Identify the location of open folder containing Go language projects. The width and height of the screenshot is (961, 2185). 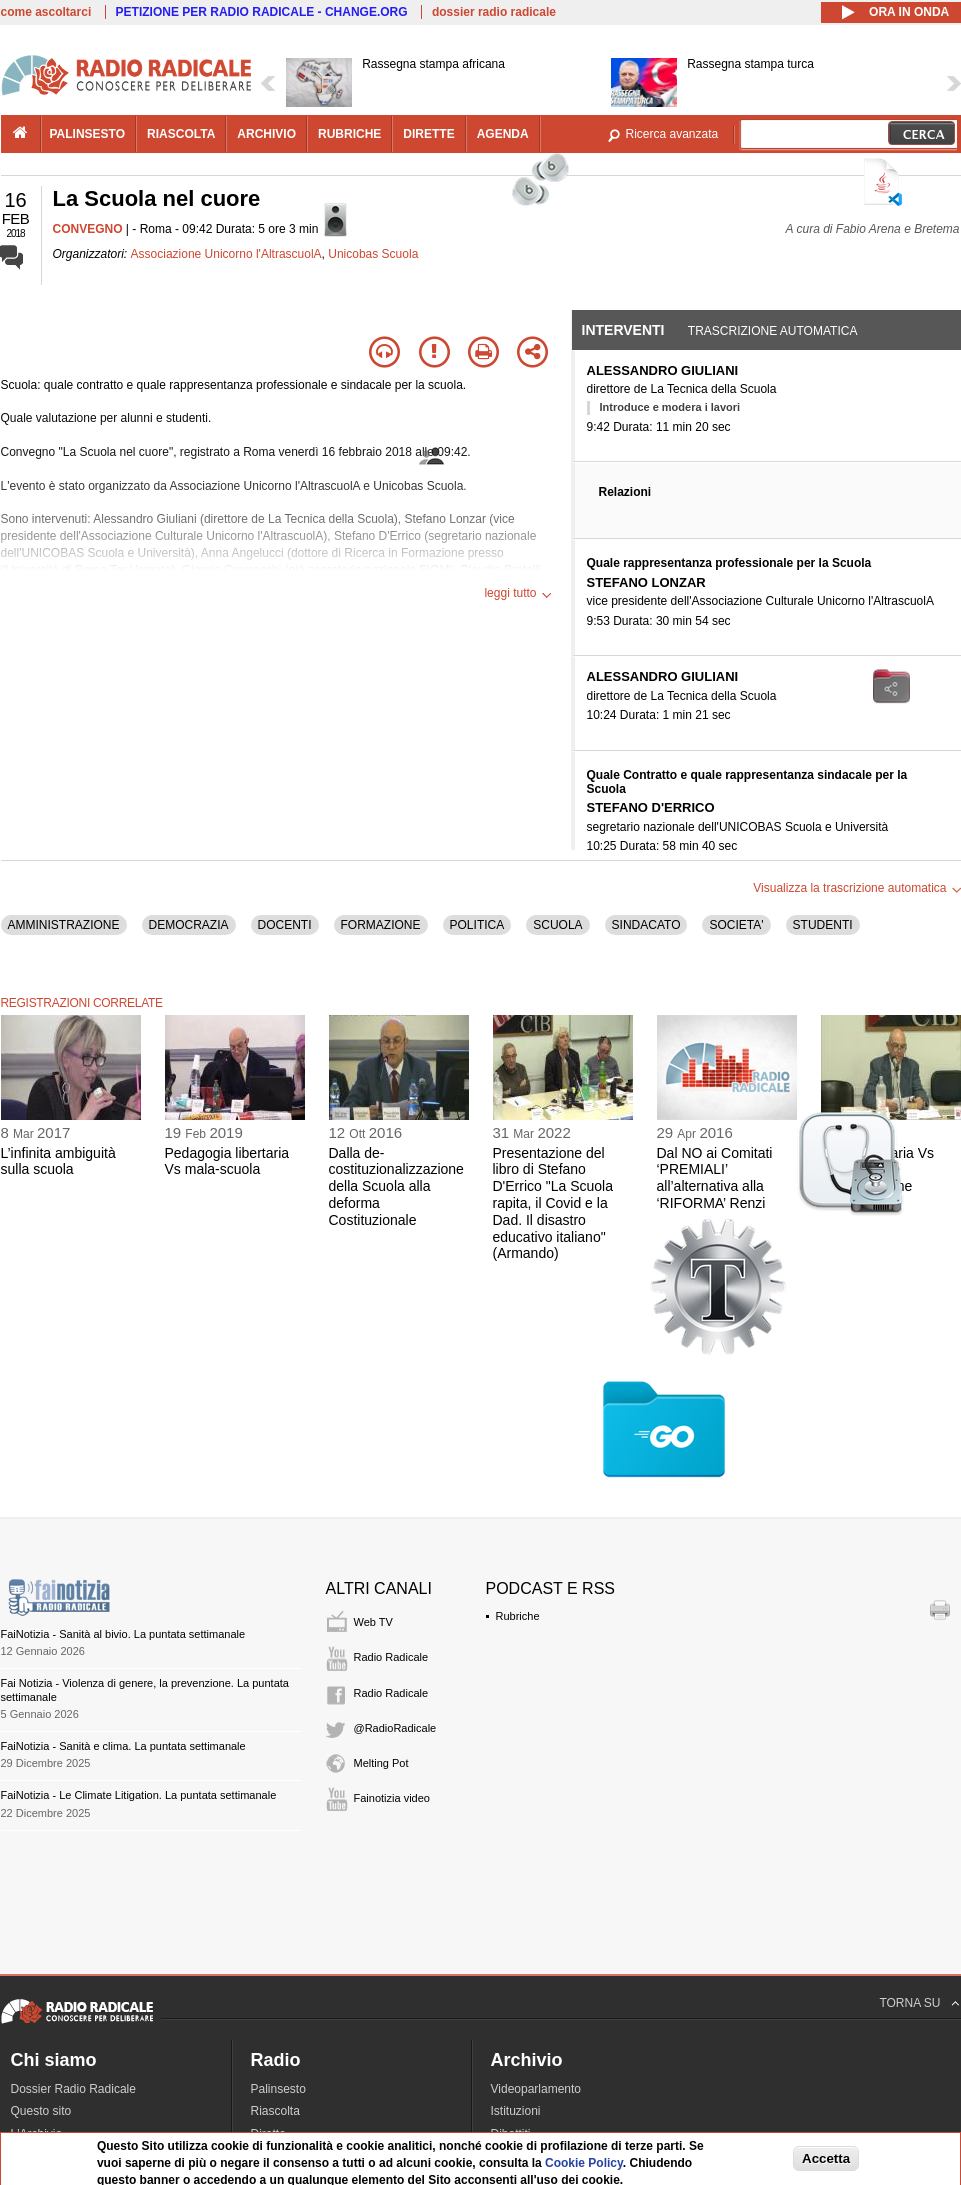
(663, 1432).